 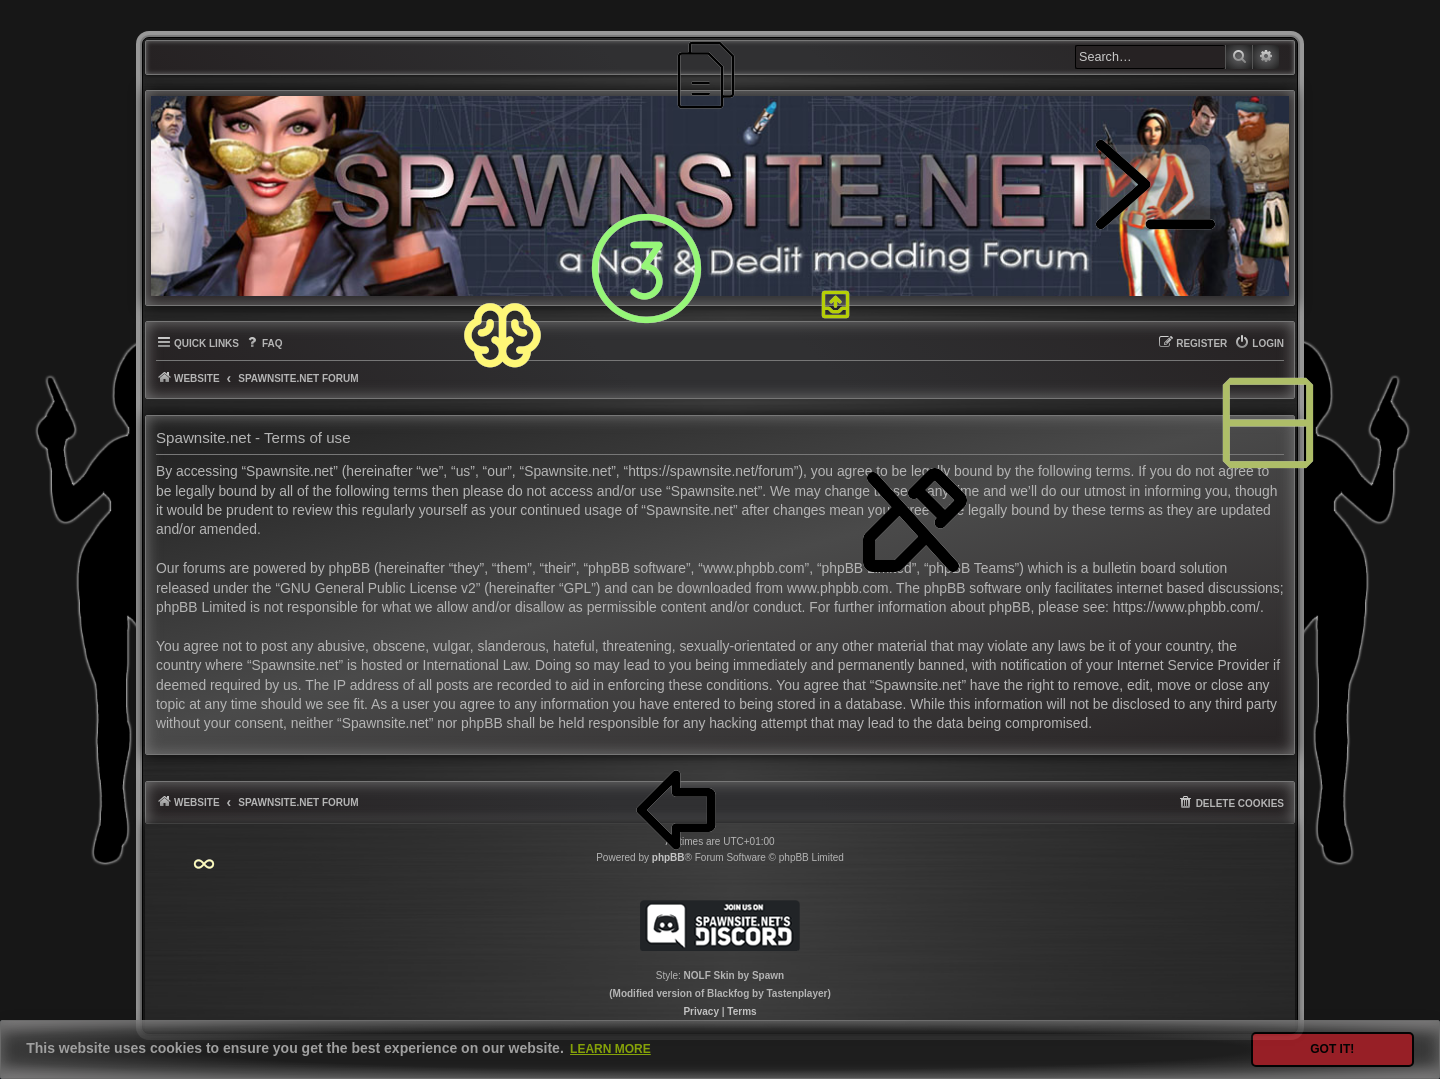 I want to click on editing is disabled, so click(x=913, y=522).